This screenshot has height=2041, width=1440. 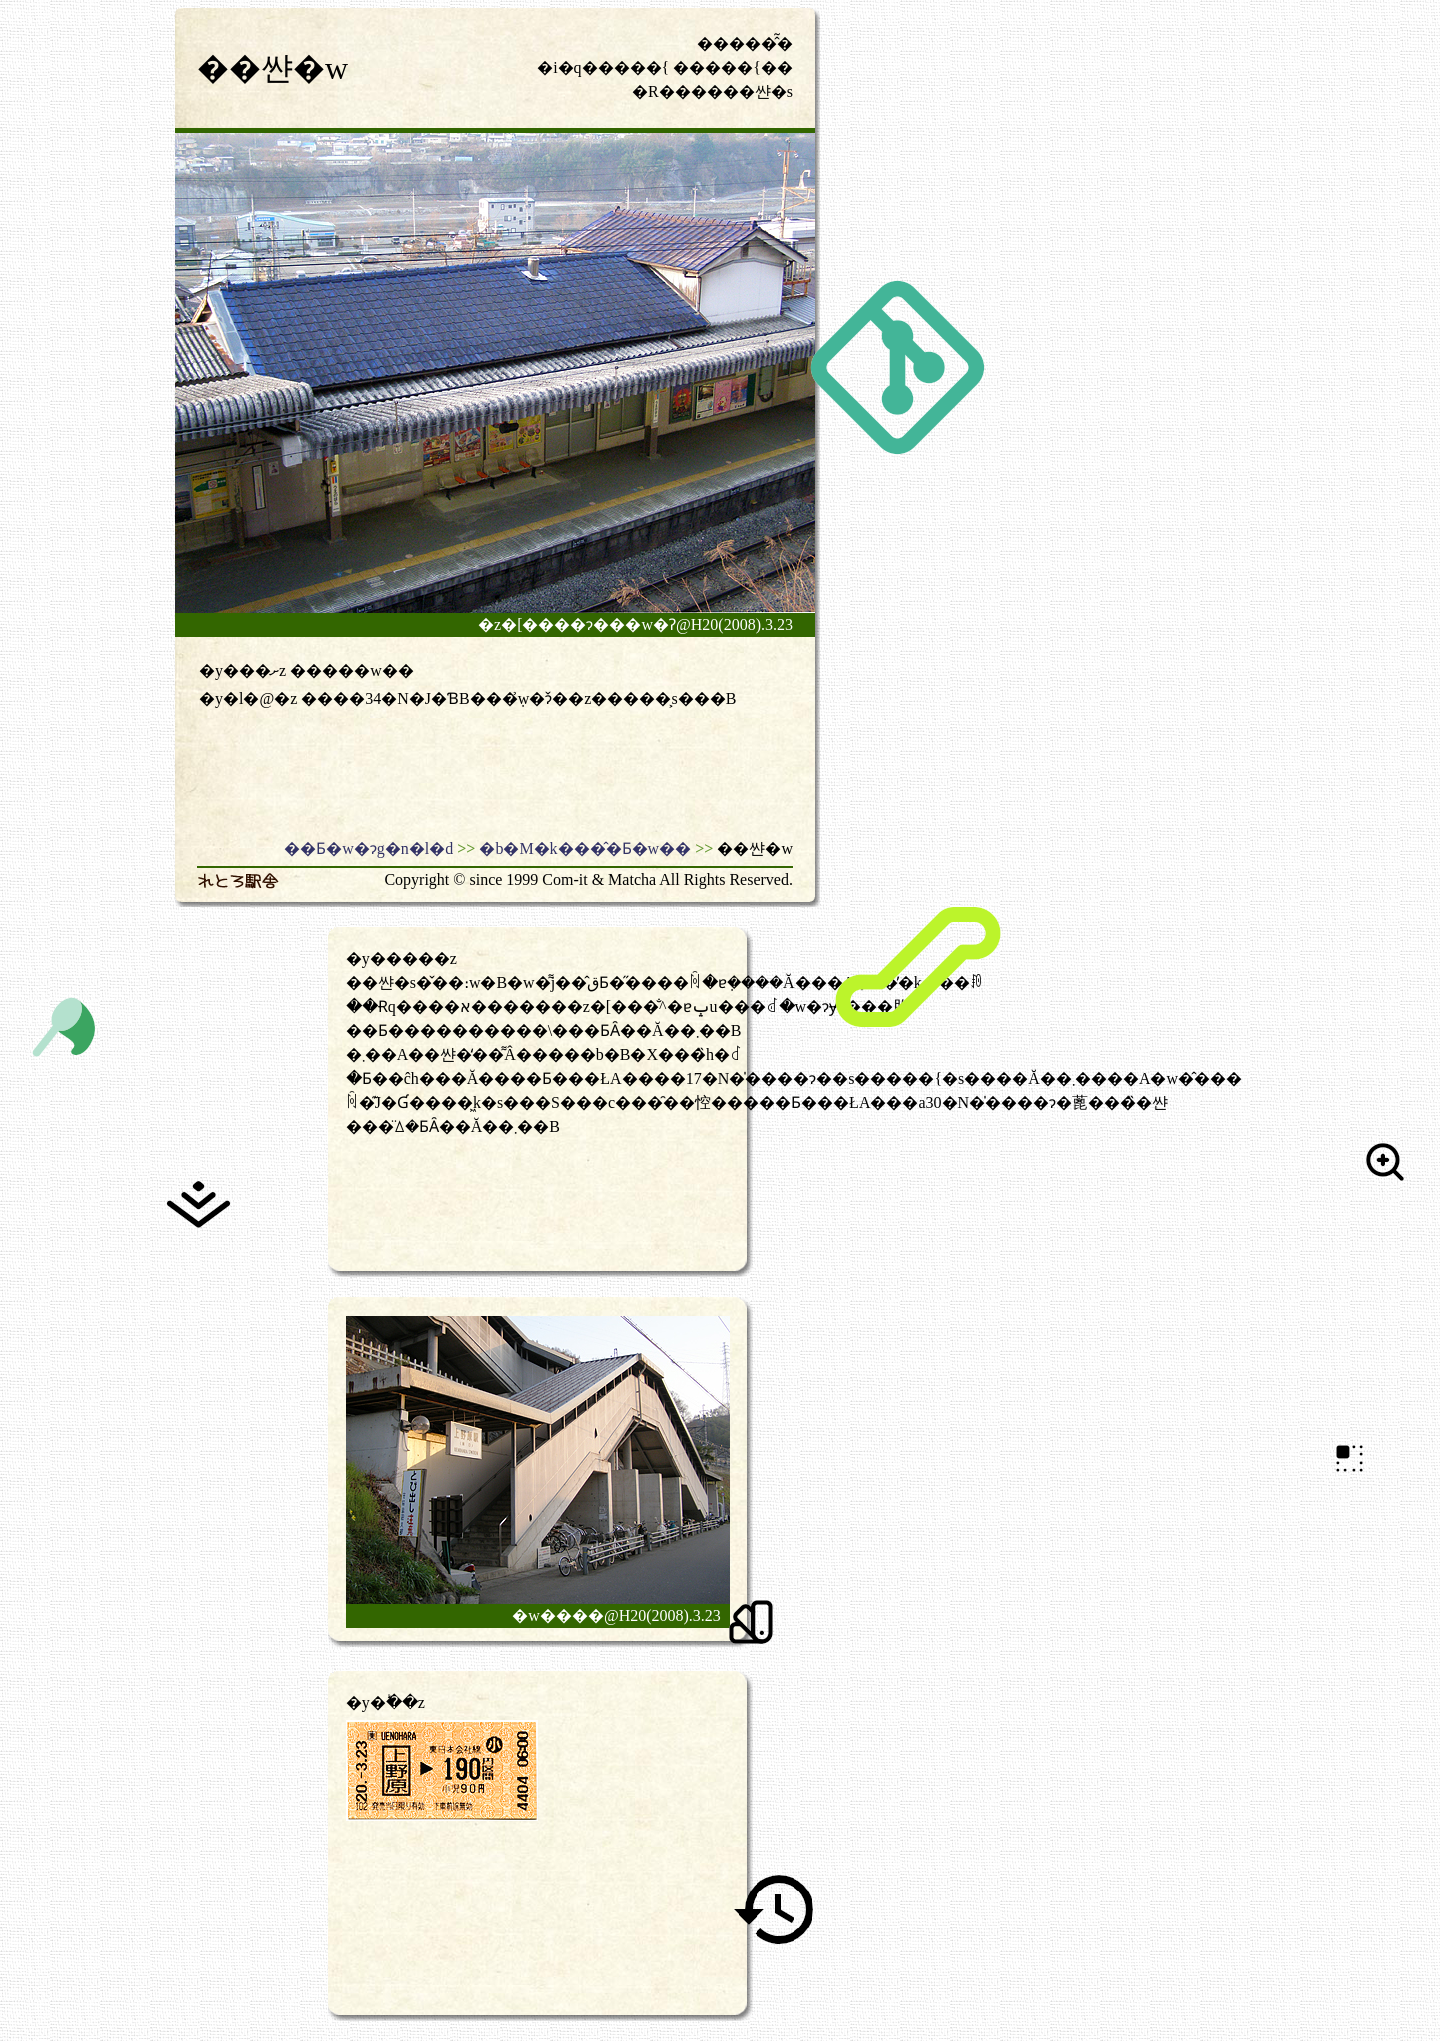 What do you see at coordinates (775, 1909) in the screenshot?
I see `view browsing or activity history` at bounding box center [775, 1909].